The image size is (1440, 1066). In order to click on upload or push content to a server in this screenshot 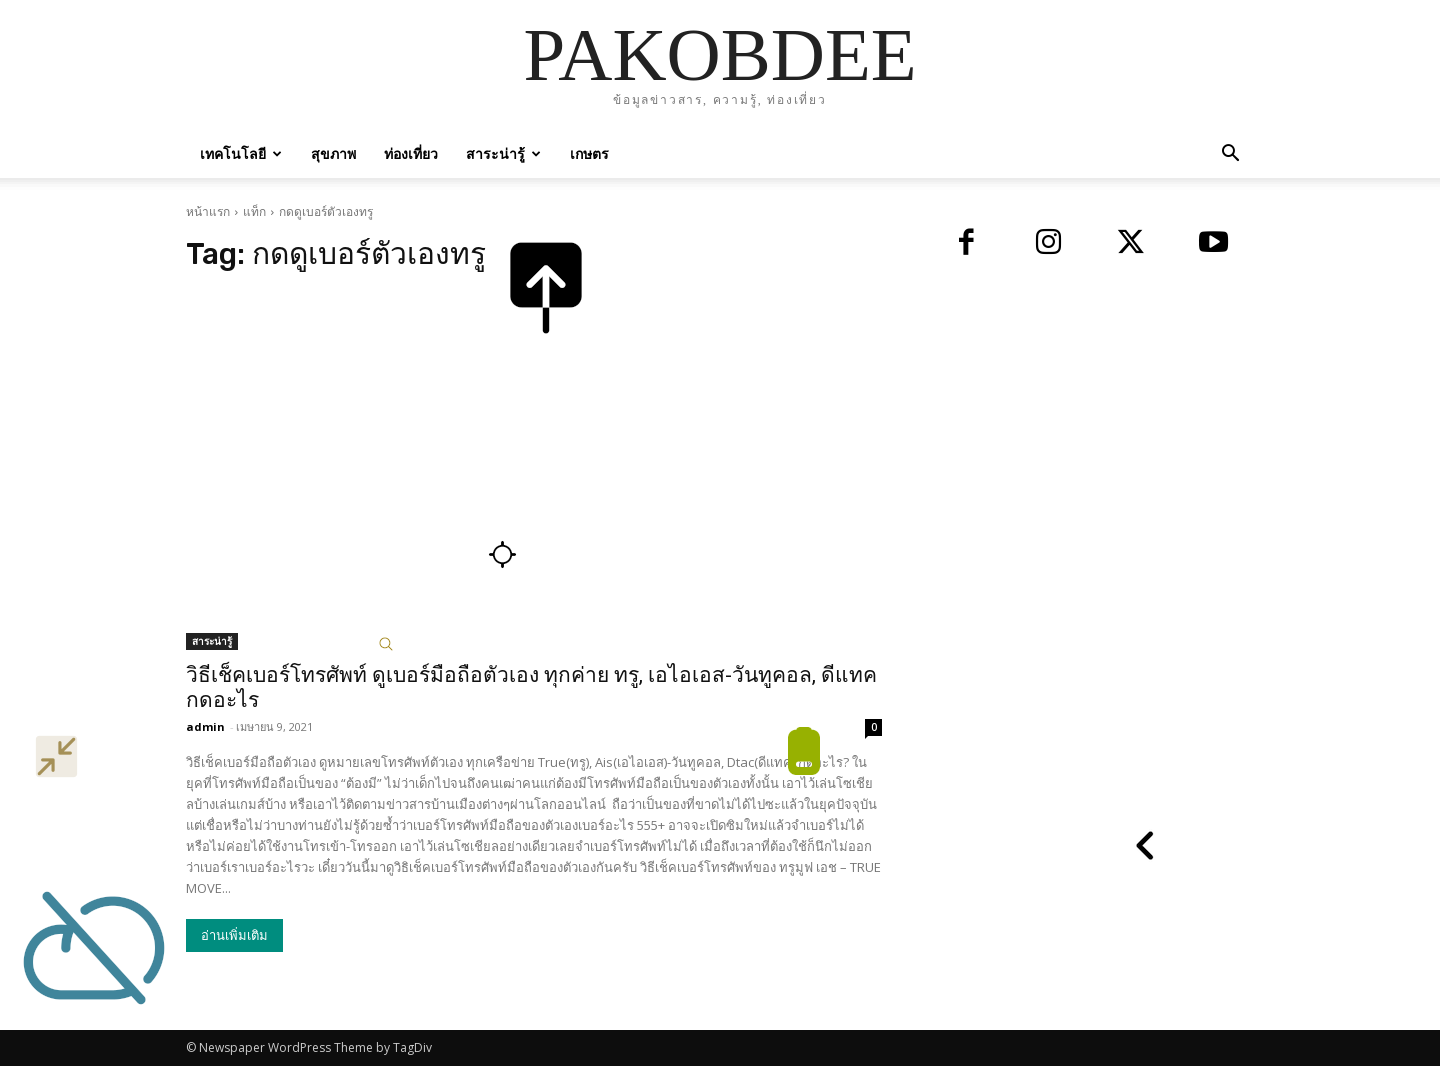, I will do `click(546, 288)`.